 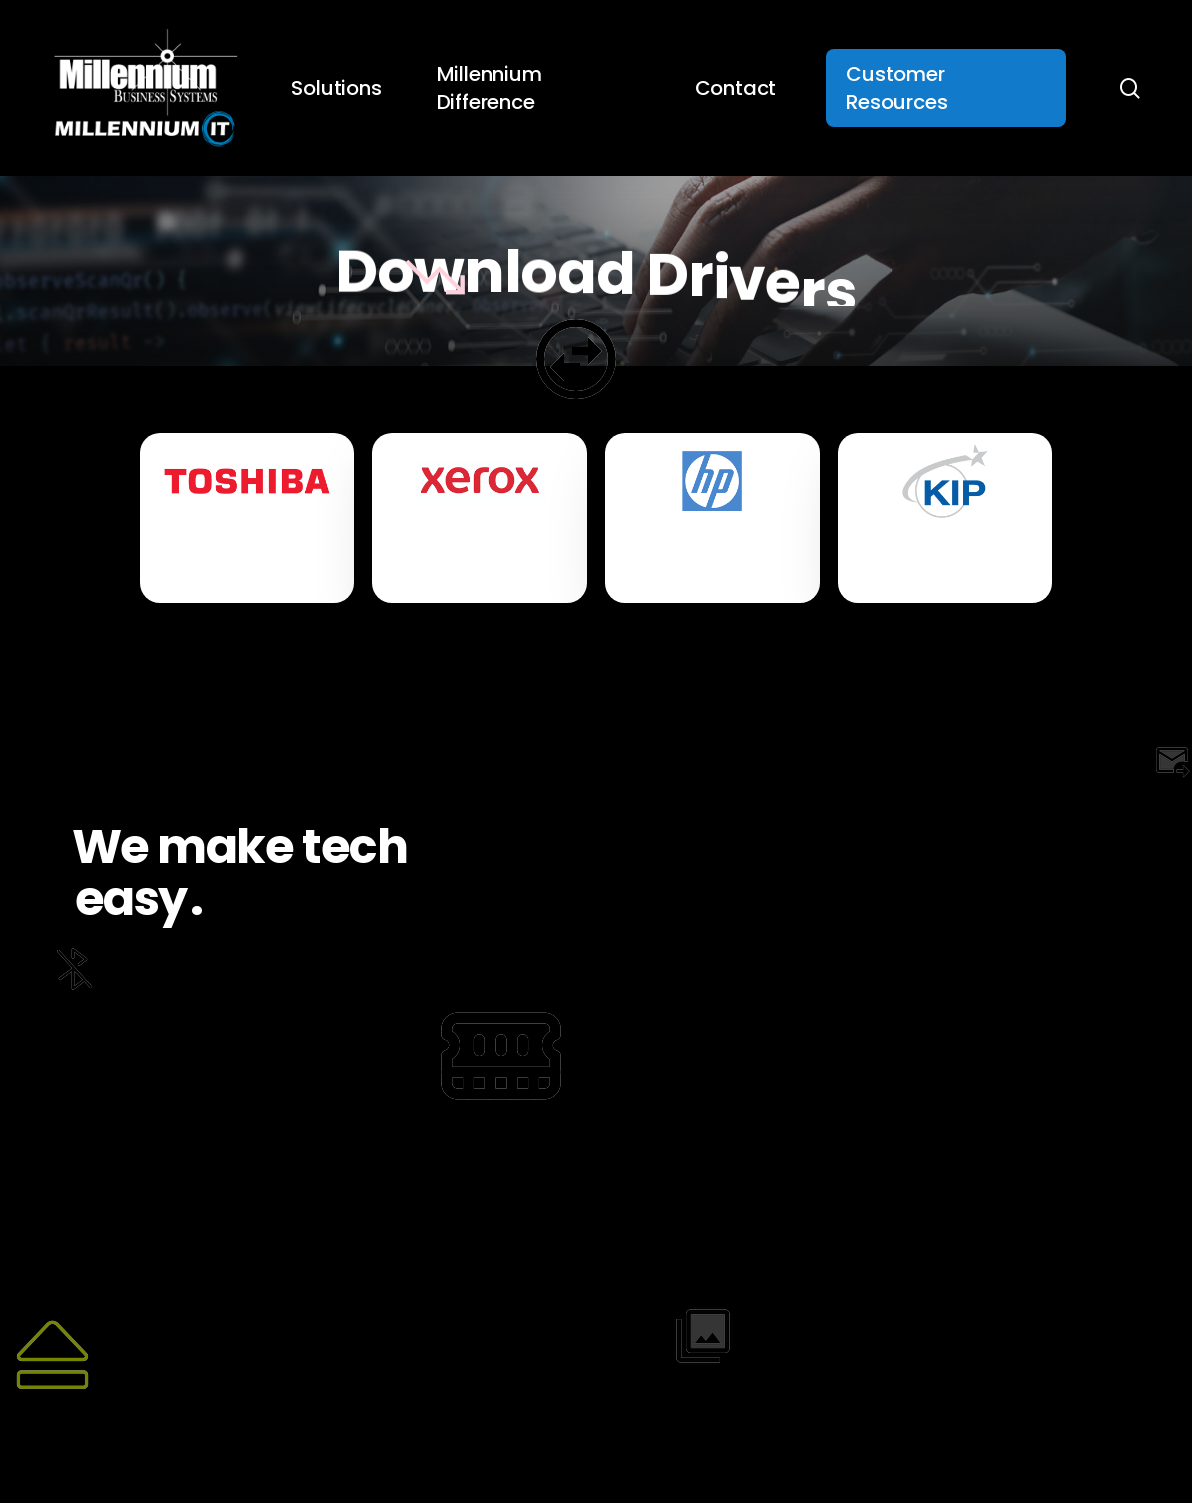 I want to click on eject media or disc, so click(x=52, y=1359).